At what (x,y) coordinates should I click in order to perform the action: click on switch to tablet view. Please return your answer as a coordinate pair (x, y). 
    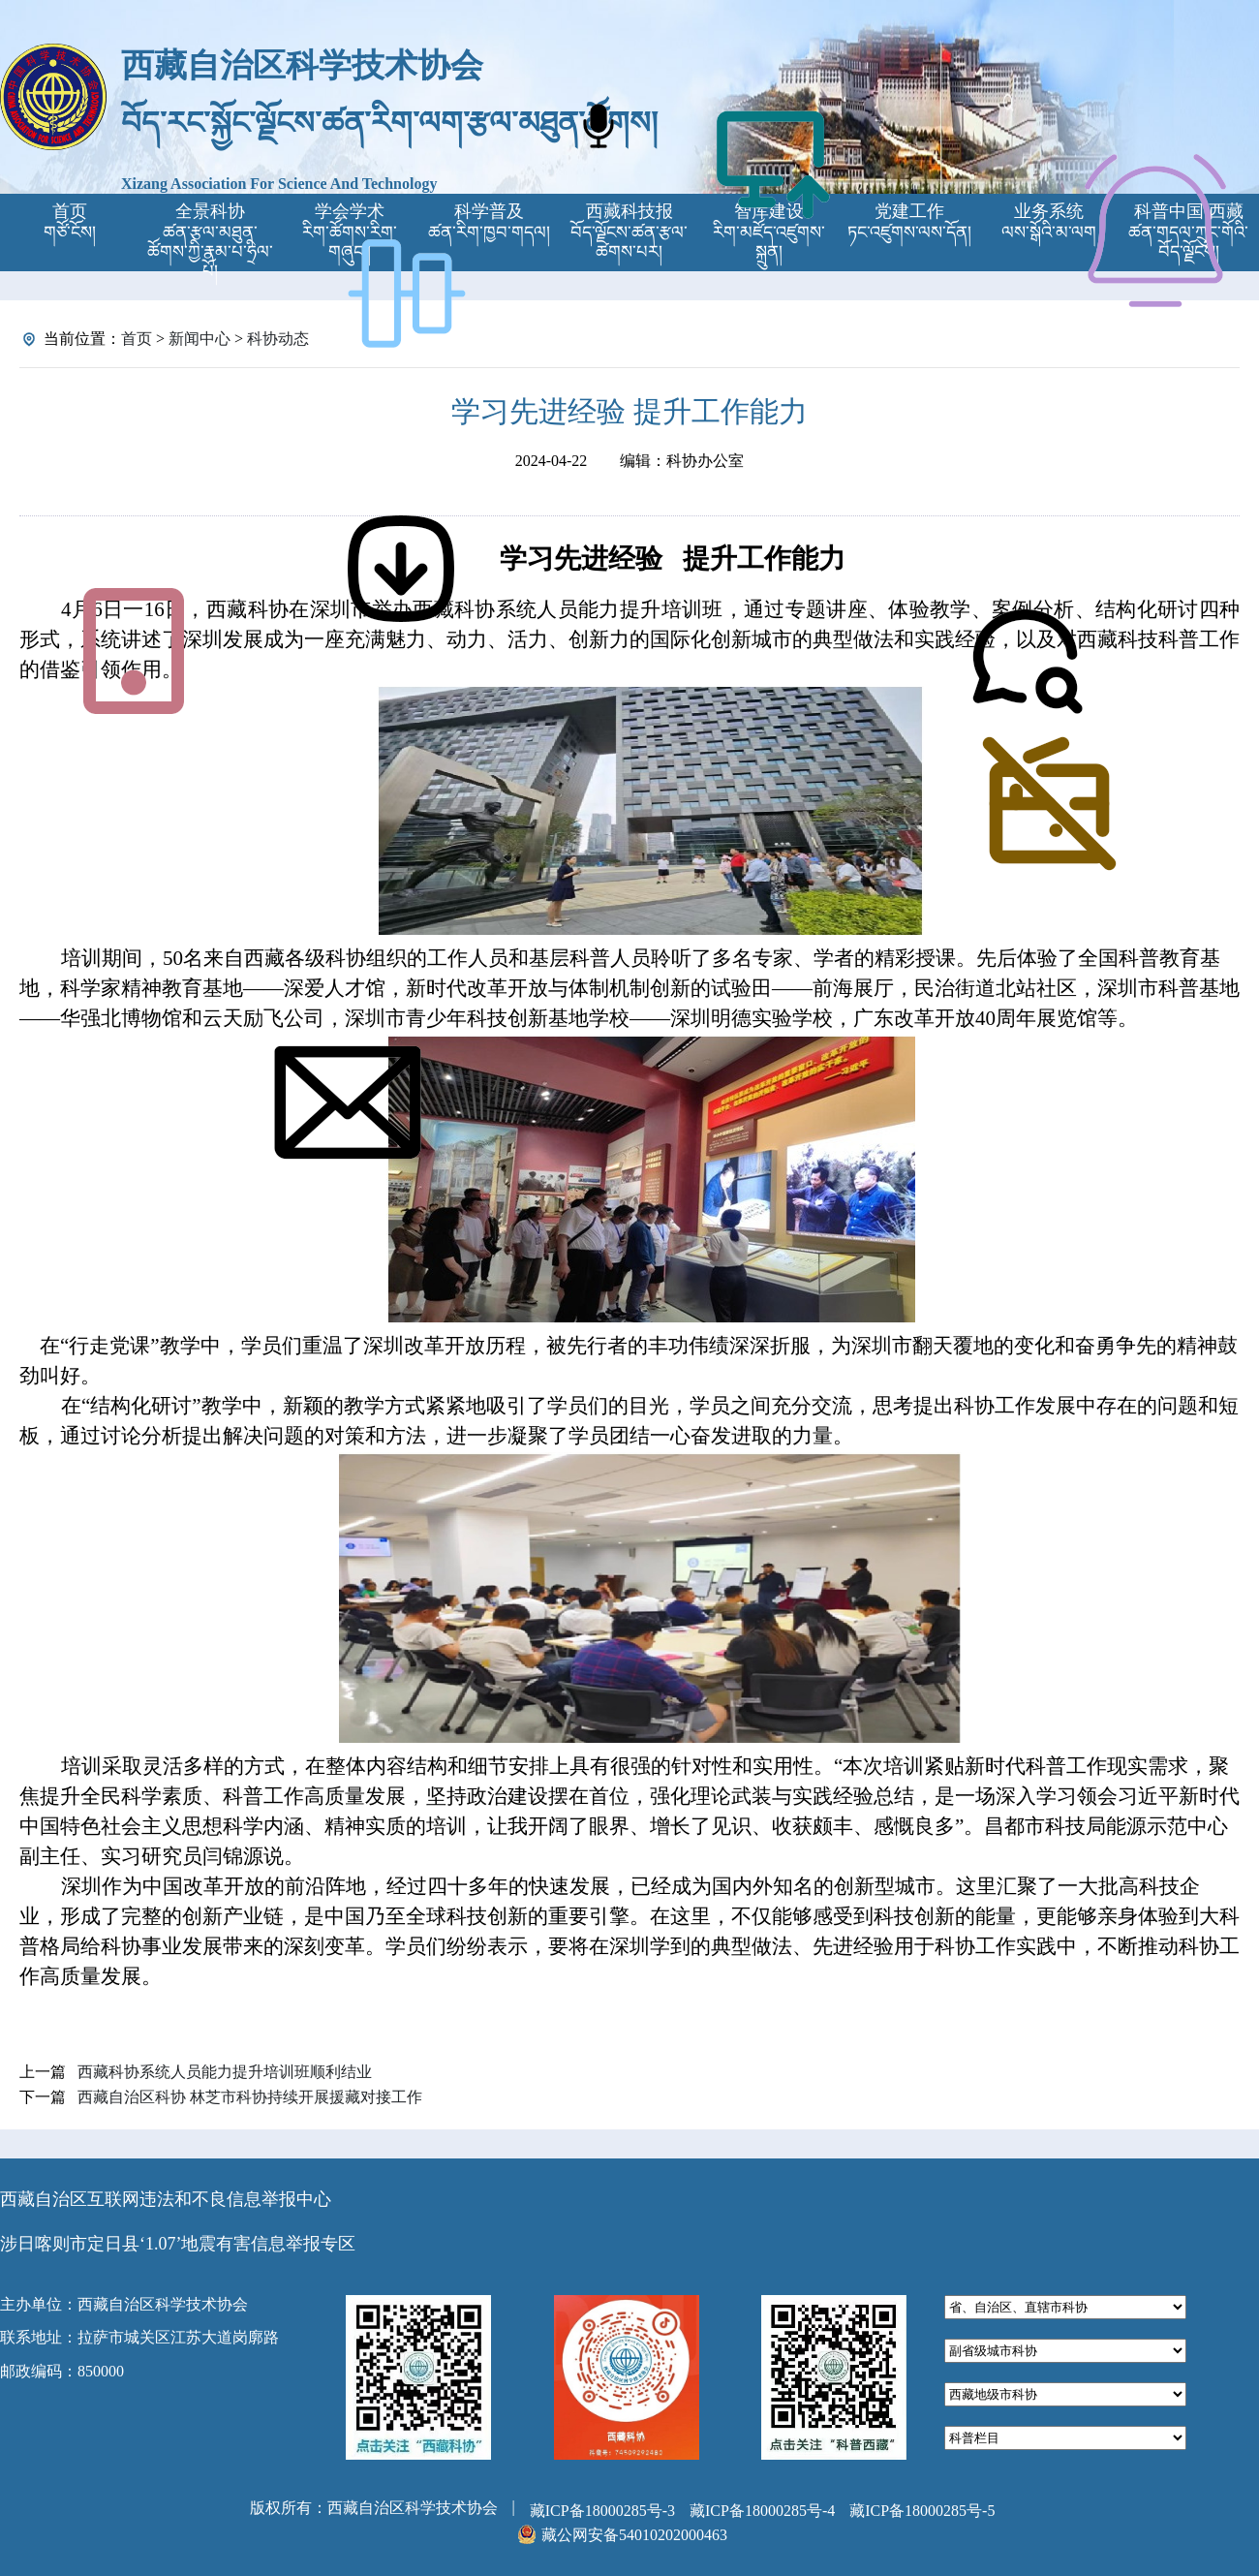
    Looking at the image, I should click on (134, 651).